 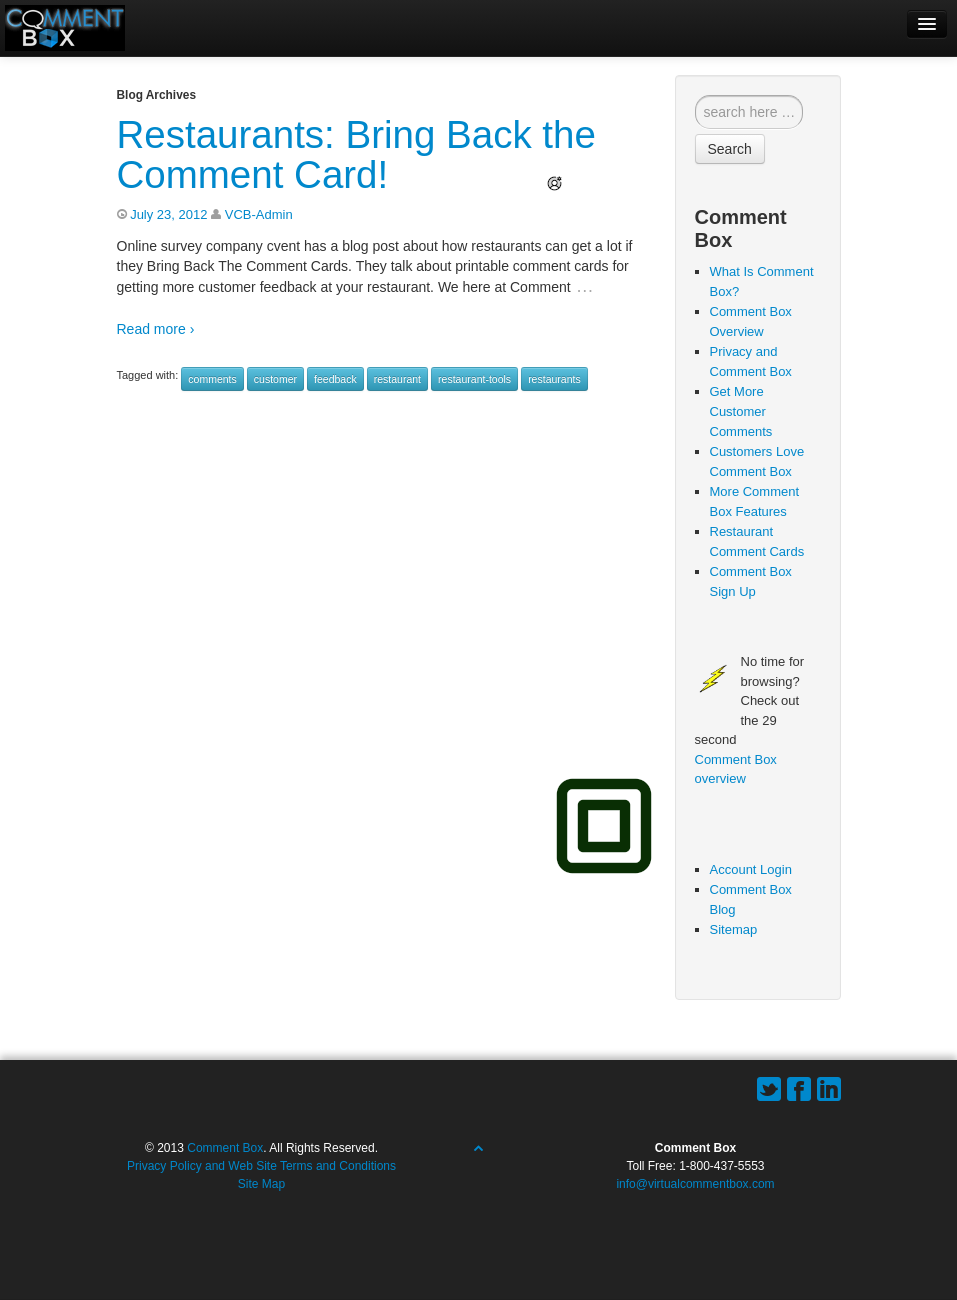 What do you see at coordinates (554, 183) in the screenshot?
I see `access user profile settings` at bounding box center [554, 183].